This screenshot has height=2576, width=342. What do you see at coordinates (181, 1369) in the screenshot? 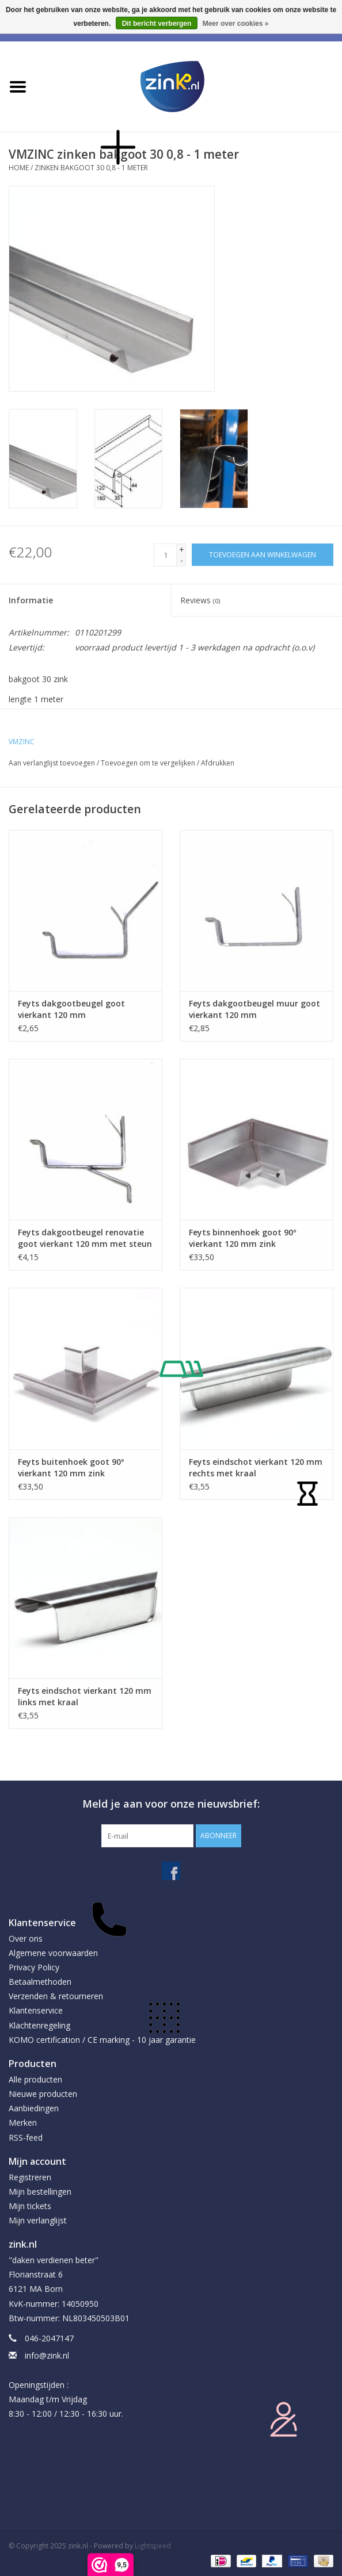
I see `switch between open browser tabs` at bounding box center [181, 1369].